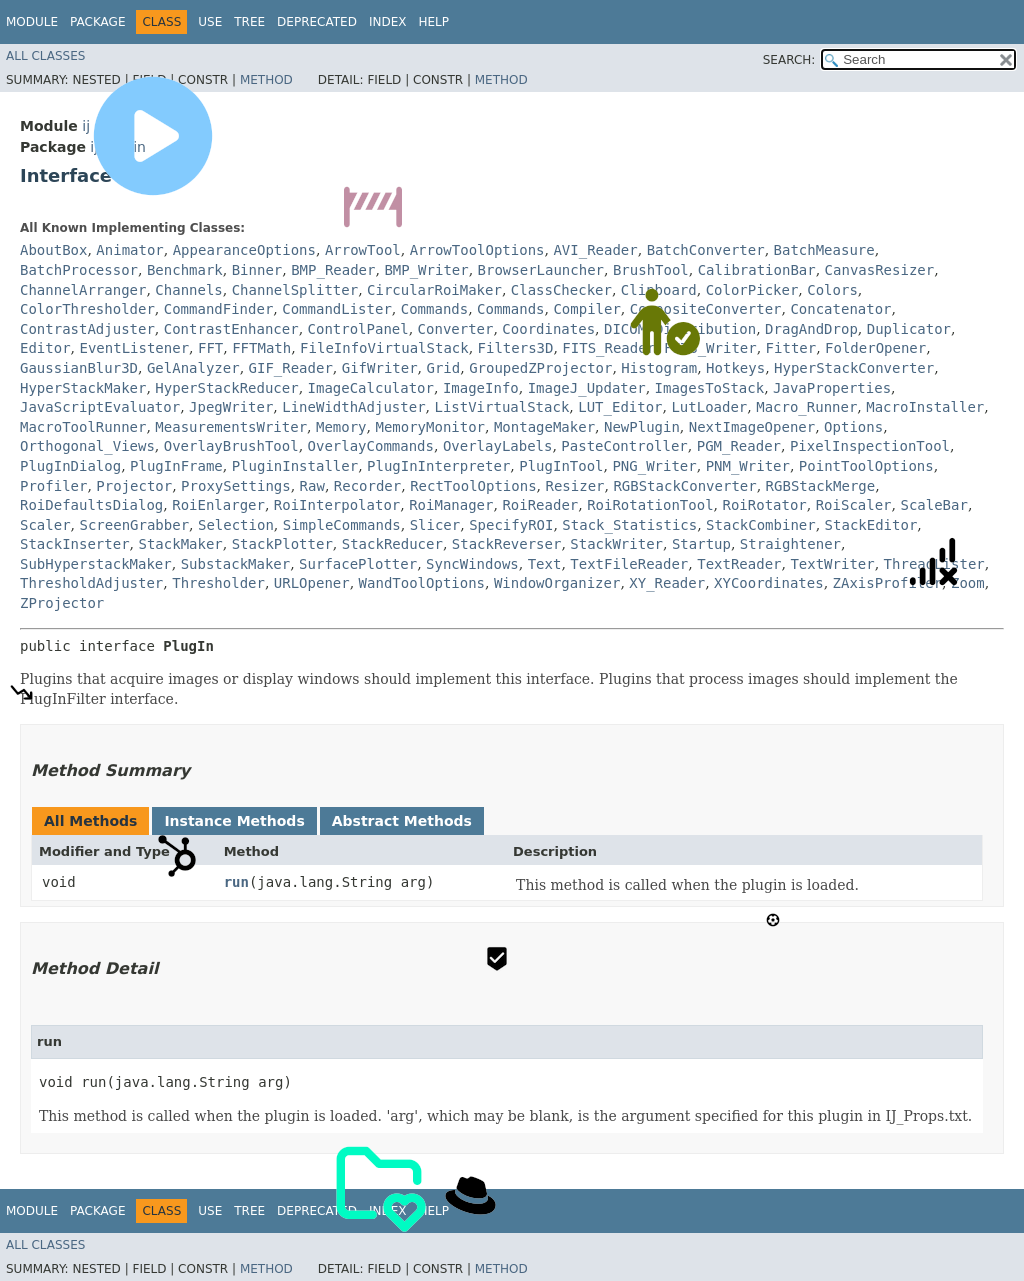  Describe the element at coordinates (663, 322) in the screenshot. I see `user profile verified` at that location.